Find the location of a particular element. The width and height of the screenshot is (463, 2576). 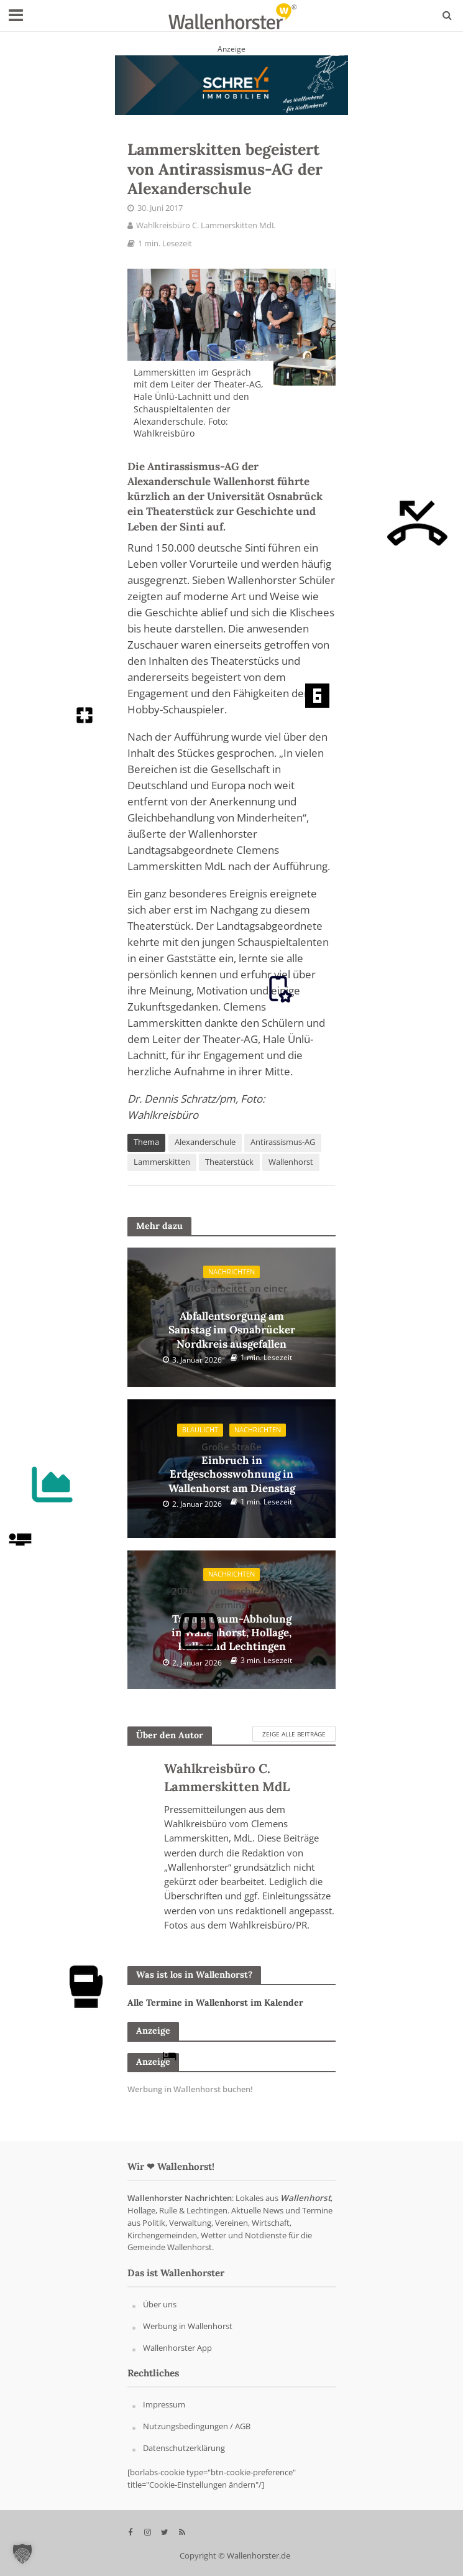

access MMA or boxing-related content is located at coordinates (86, 1986).